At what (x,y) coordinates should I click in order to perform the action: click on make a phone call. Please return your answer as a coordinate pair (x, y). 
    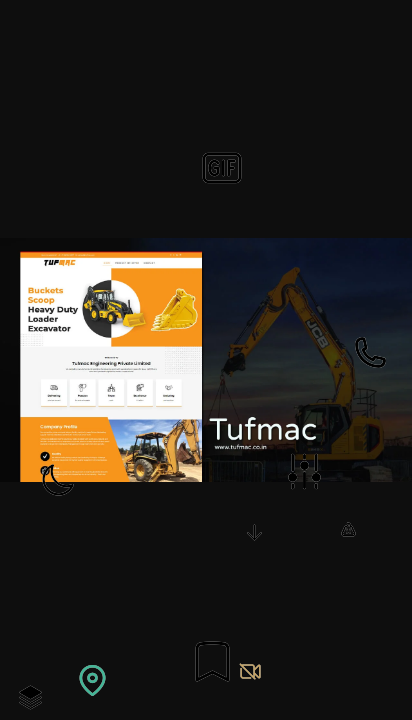
    Looking at the image, I should click on (370, 352).